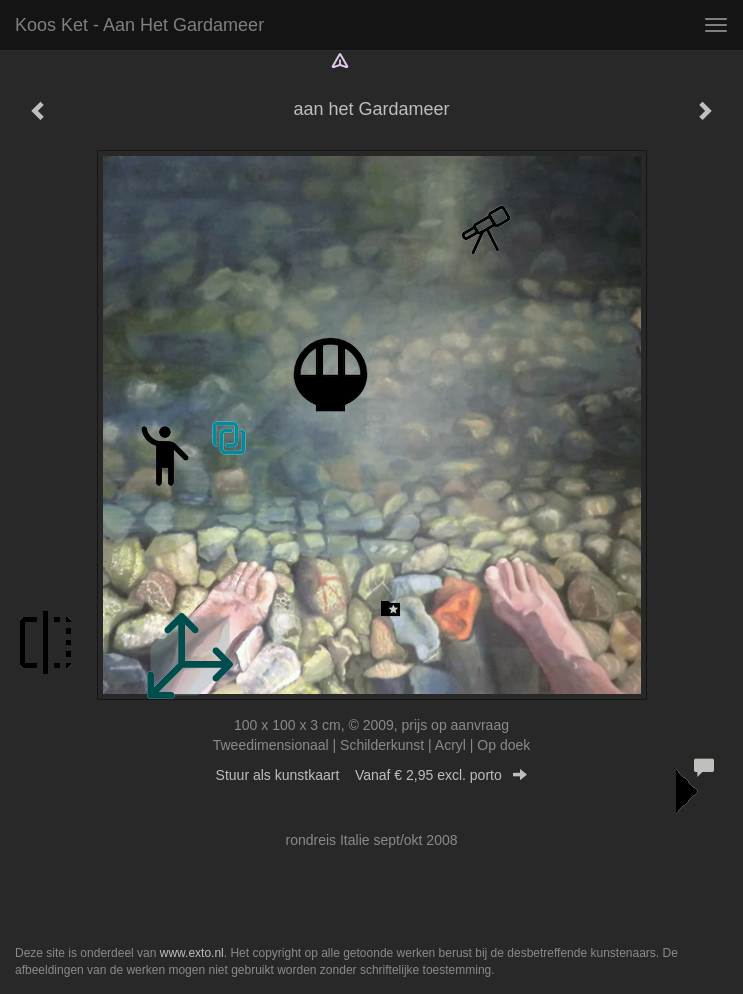 The image size is (743, 994). Describe the element at coordinates (45, 642) in the screenshot. I see `flip image horizontally` at that location.